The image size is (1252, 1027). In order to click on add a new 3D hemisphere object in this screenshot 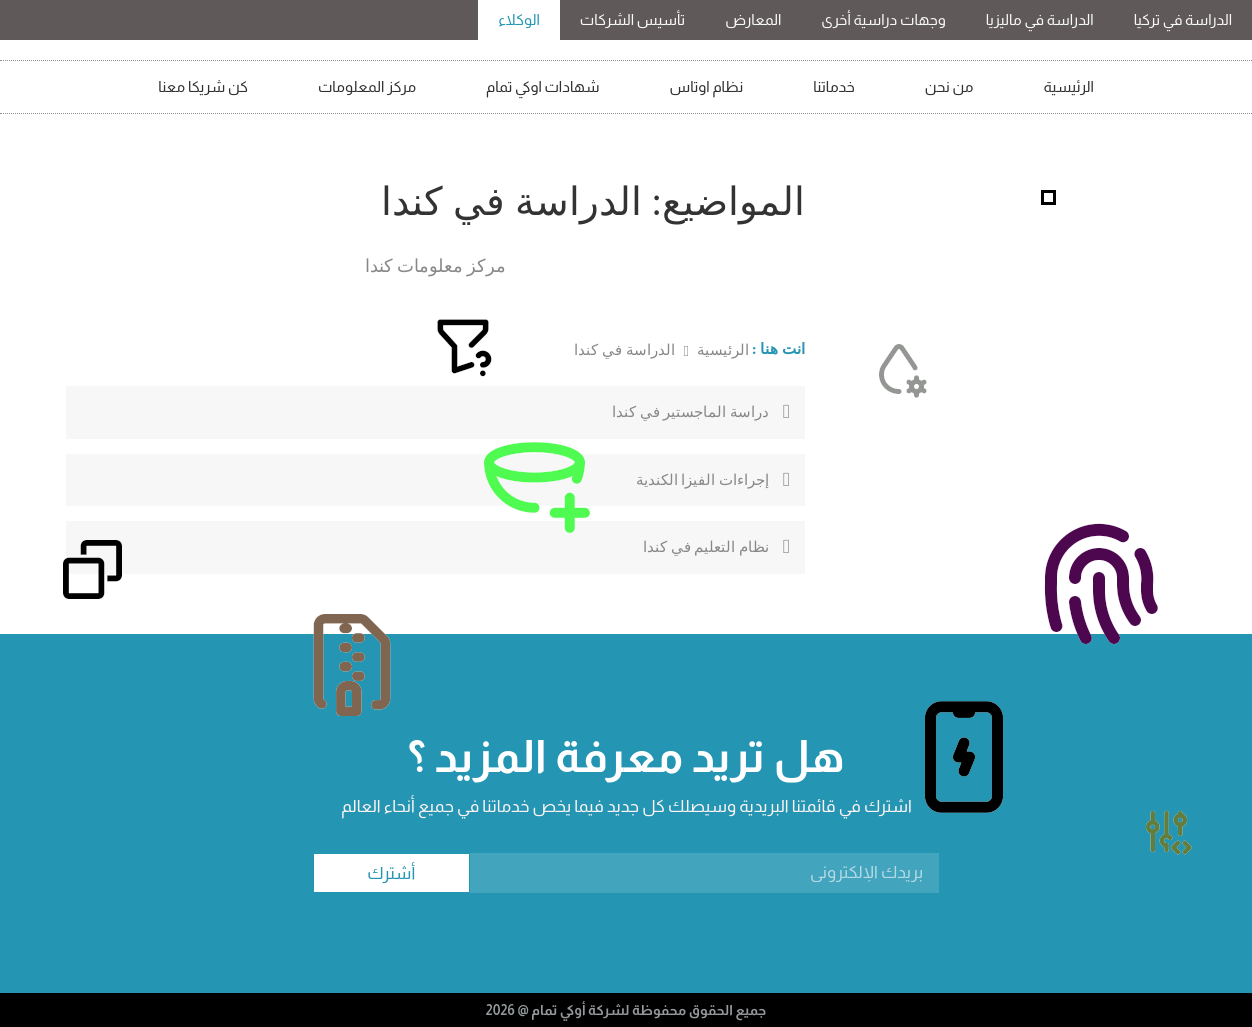, I will do `click(534, 477)`.